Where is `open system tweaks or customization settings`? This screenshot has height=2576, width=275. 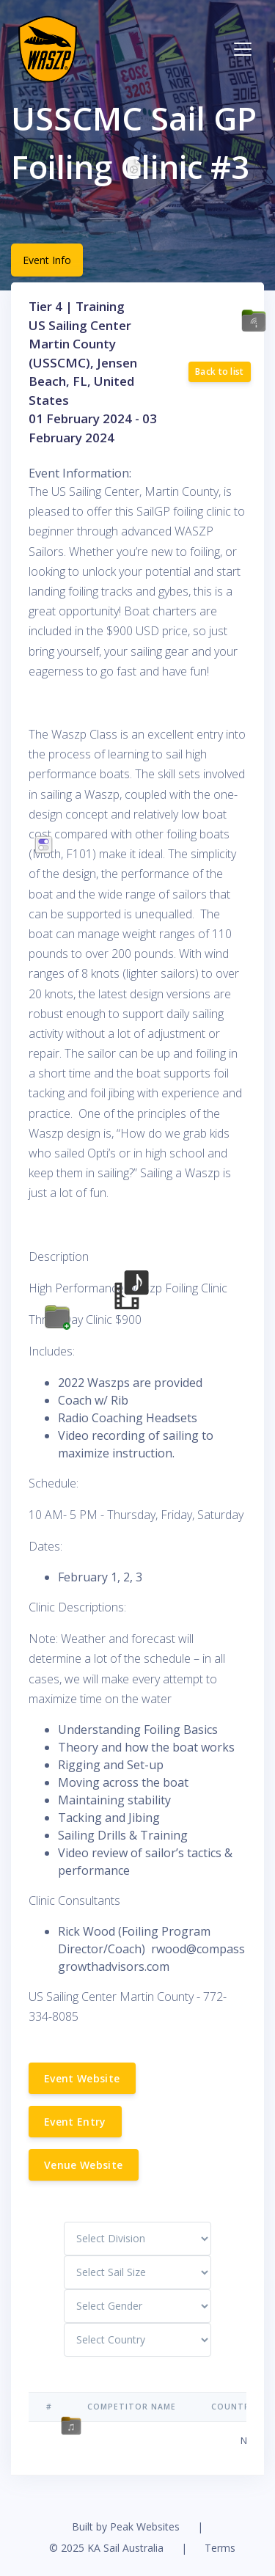
open system tweaks or customization settings is located at coordinates (43, 844).